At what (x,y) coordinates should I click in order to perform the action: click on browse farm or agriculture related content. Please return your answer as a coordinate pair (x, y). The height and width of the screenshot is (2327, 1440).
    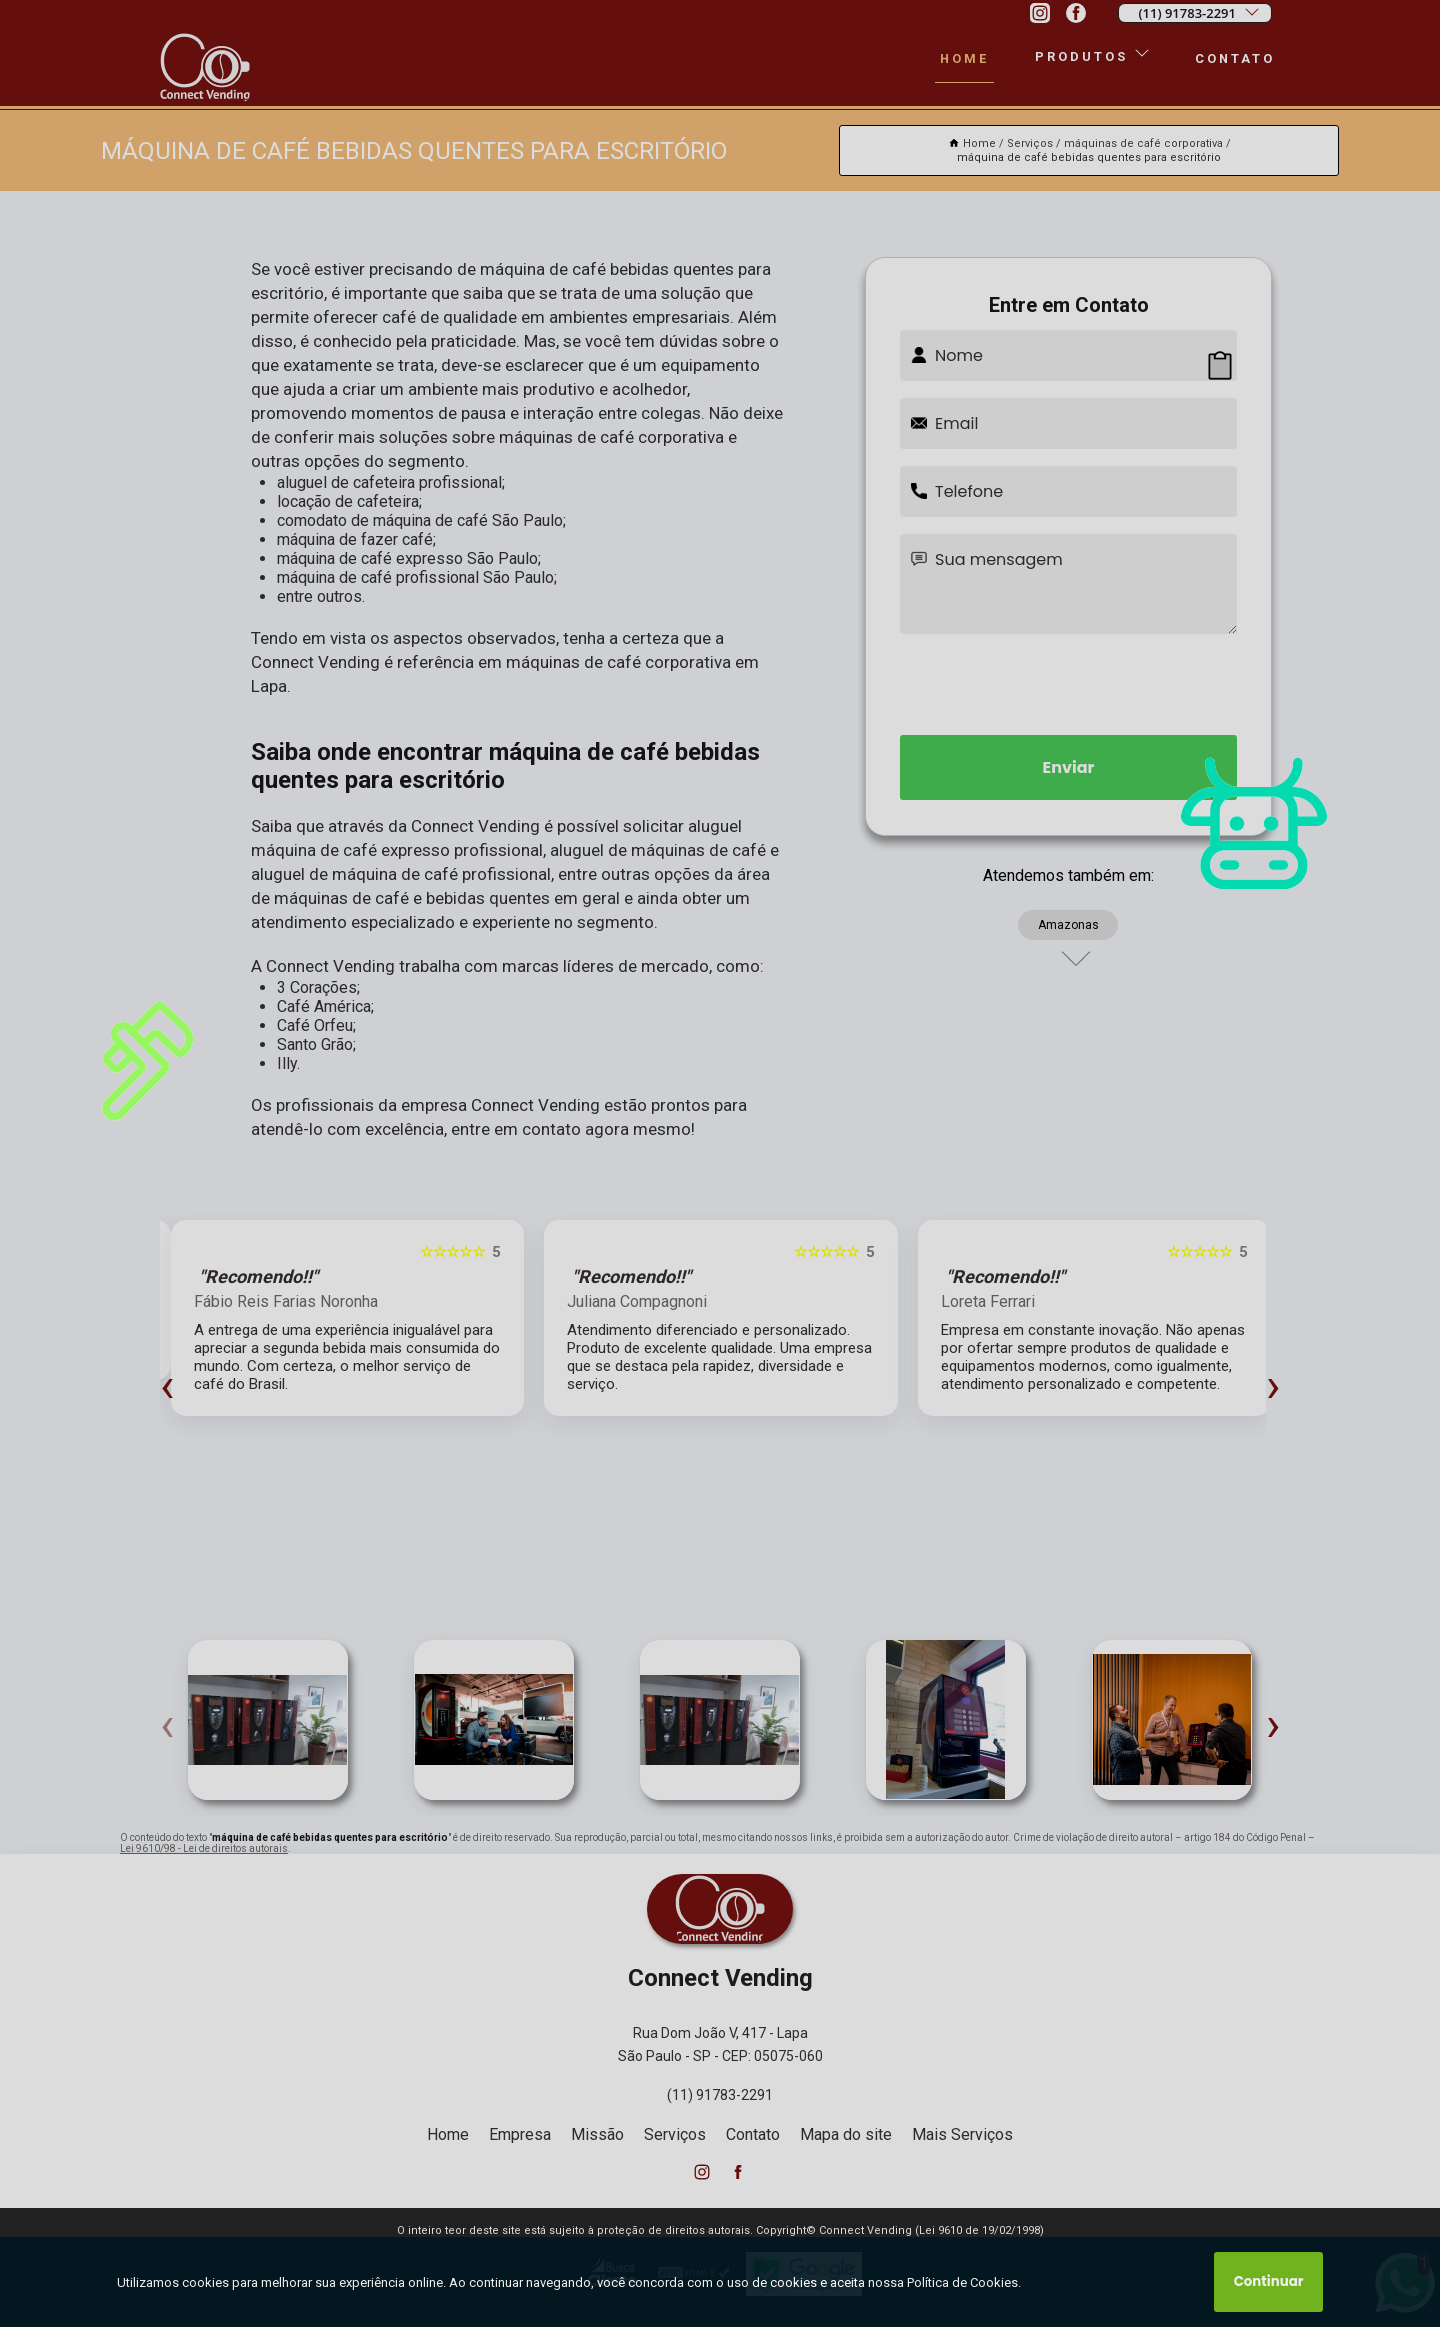
    Looking at the image, I should click on (1254, 826).